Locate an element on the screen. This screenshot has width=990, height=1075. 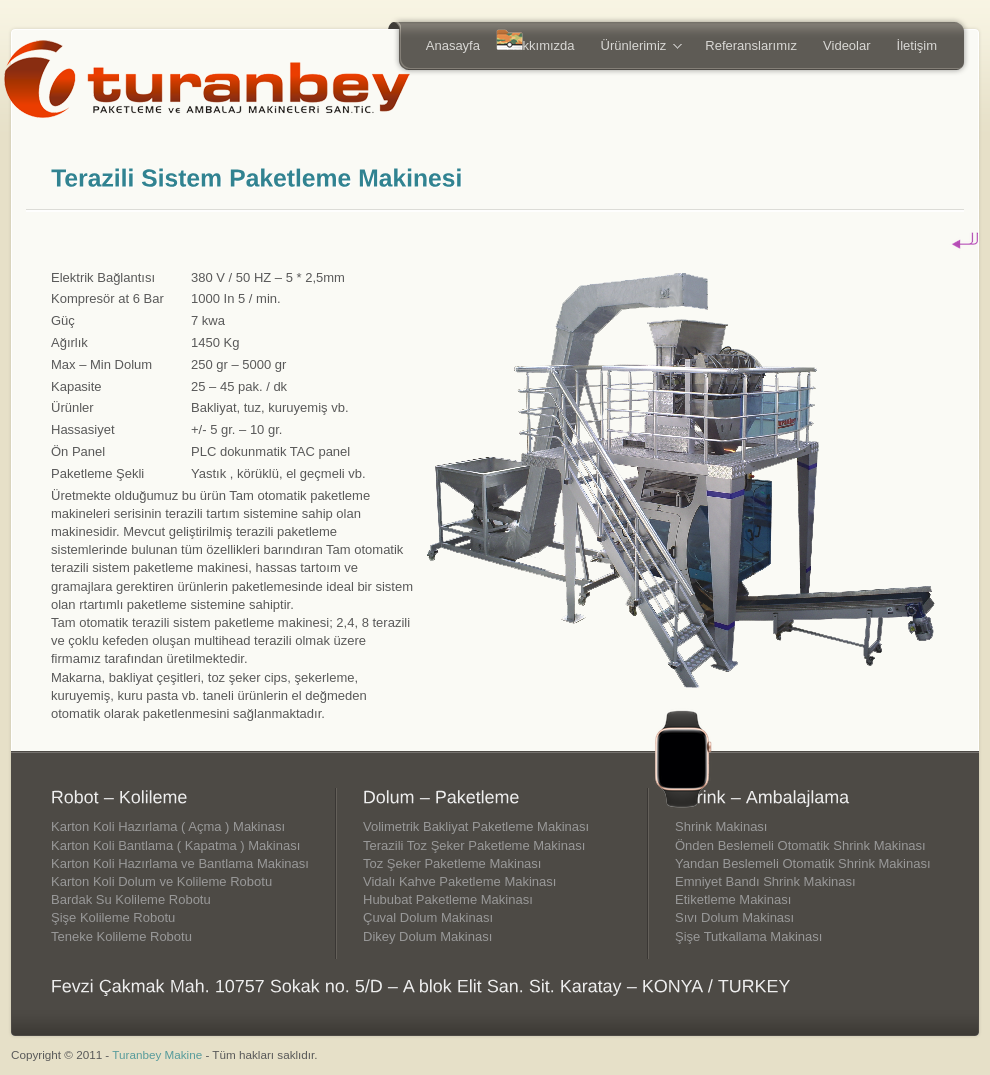
folder containing pokémon safari ball themed content is located at coordinates (509, 40).